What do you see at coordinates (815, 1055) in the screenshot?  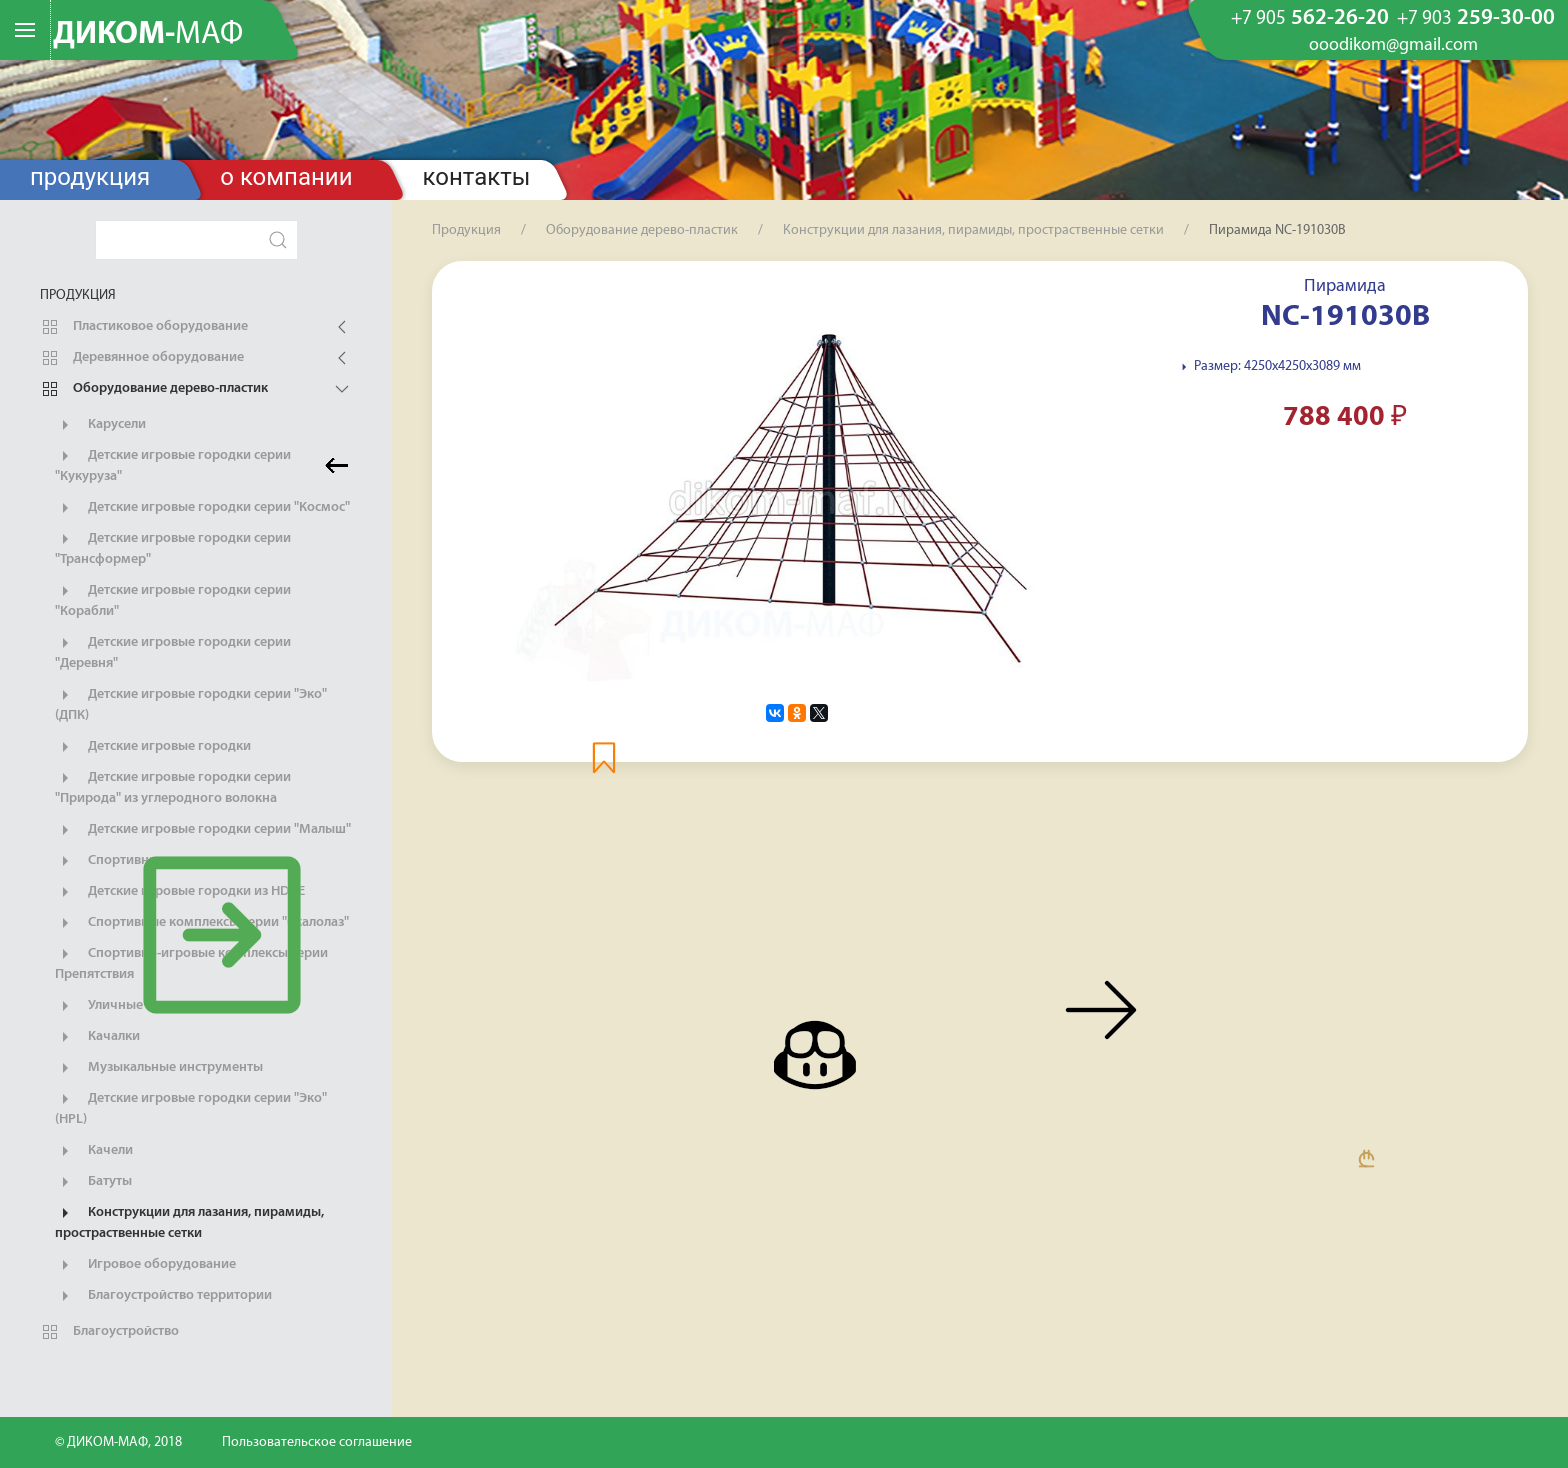 I see `access GitHub Copilot AI assistant` at bounding box center [815, 1055].